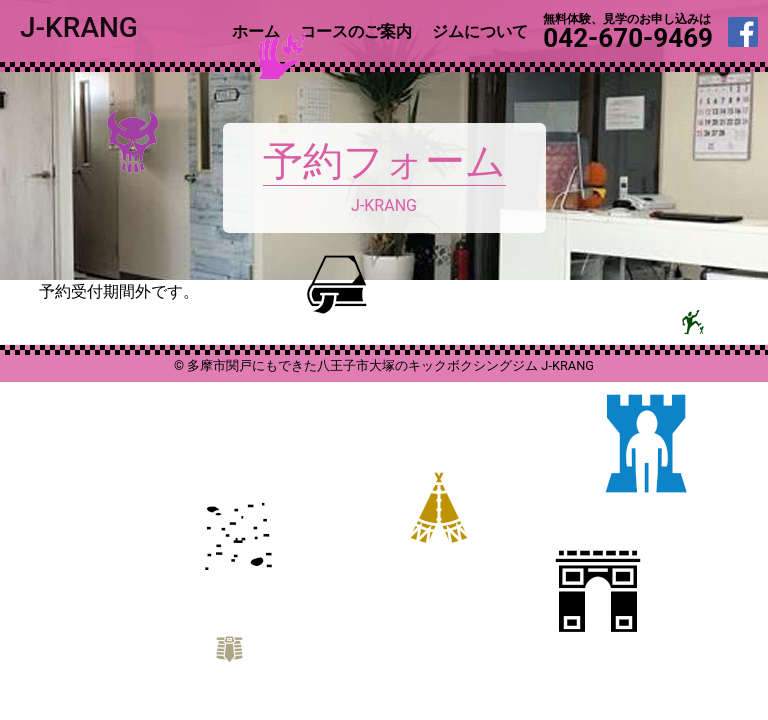  Describe the element at coordinates (693, 322) in the screenshot. I see `select giant character class or race` at that location.